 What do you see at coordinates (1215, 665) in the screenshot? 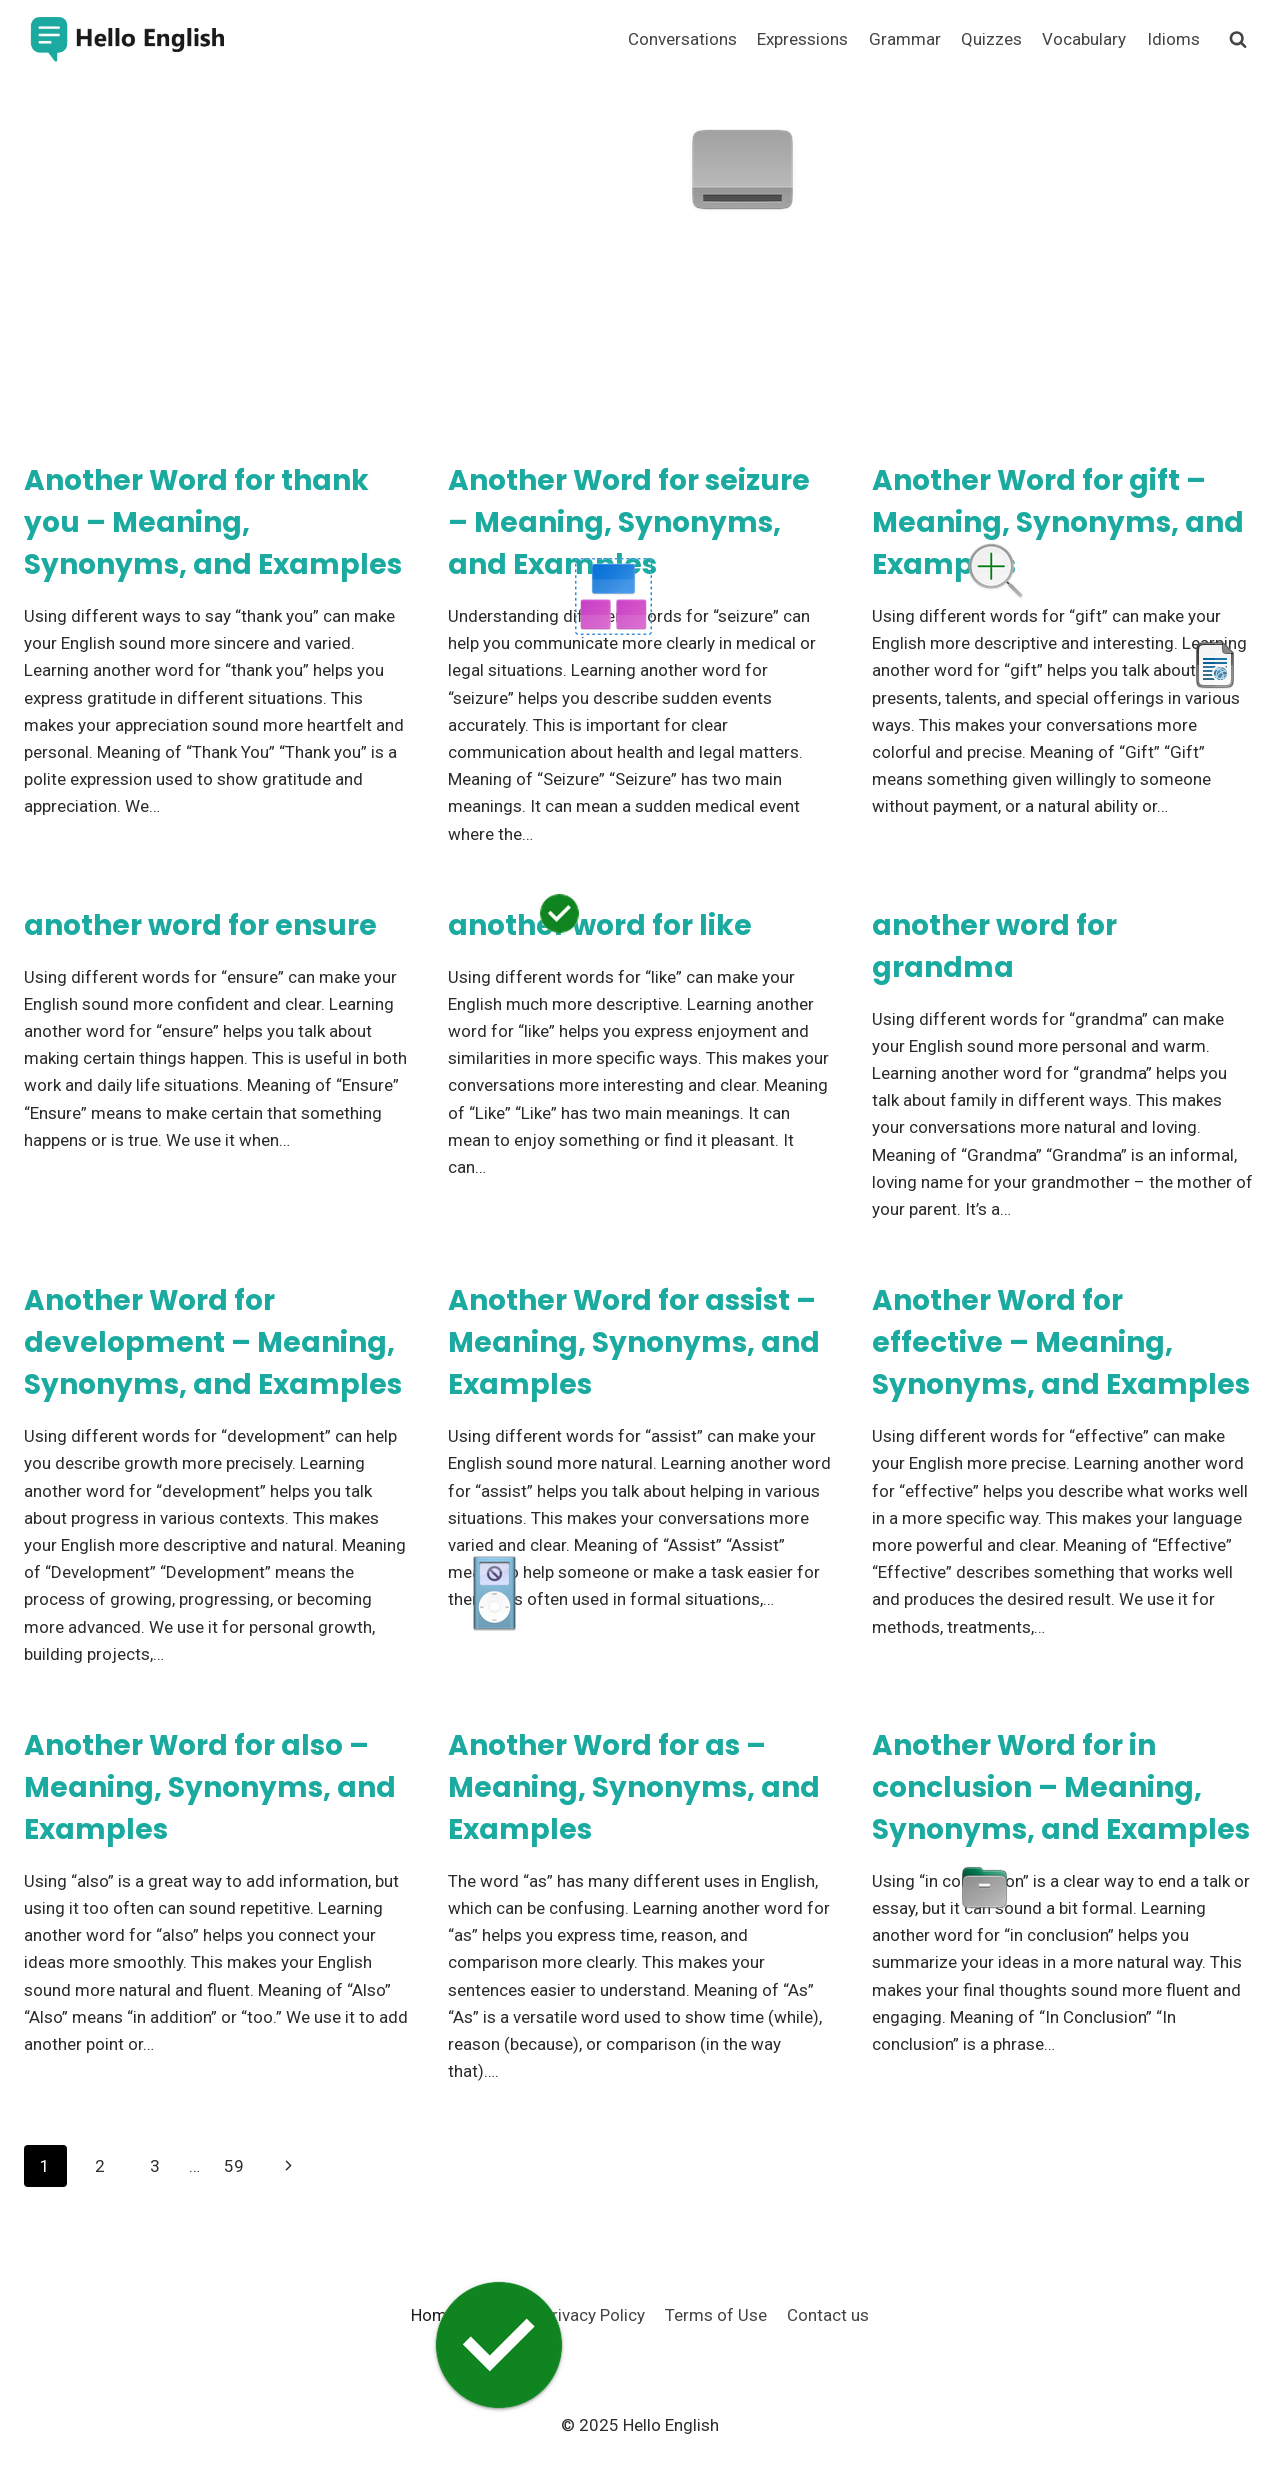
I see `open an opendocument web page file` at bounding box center [1215, 665].